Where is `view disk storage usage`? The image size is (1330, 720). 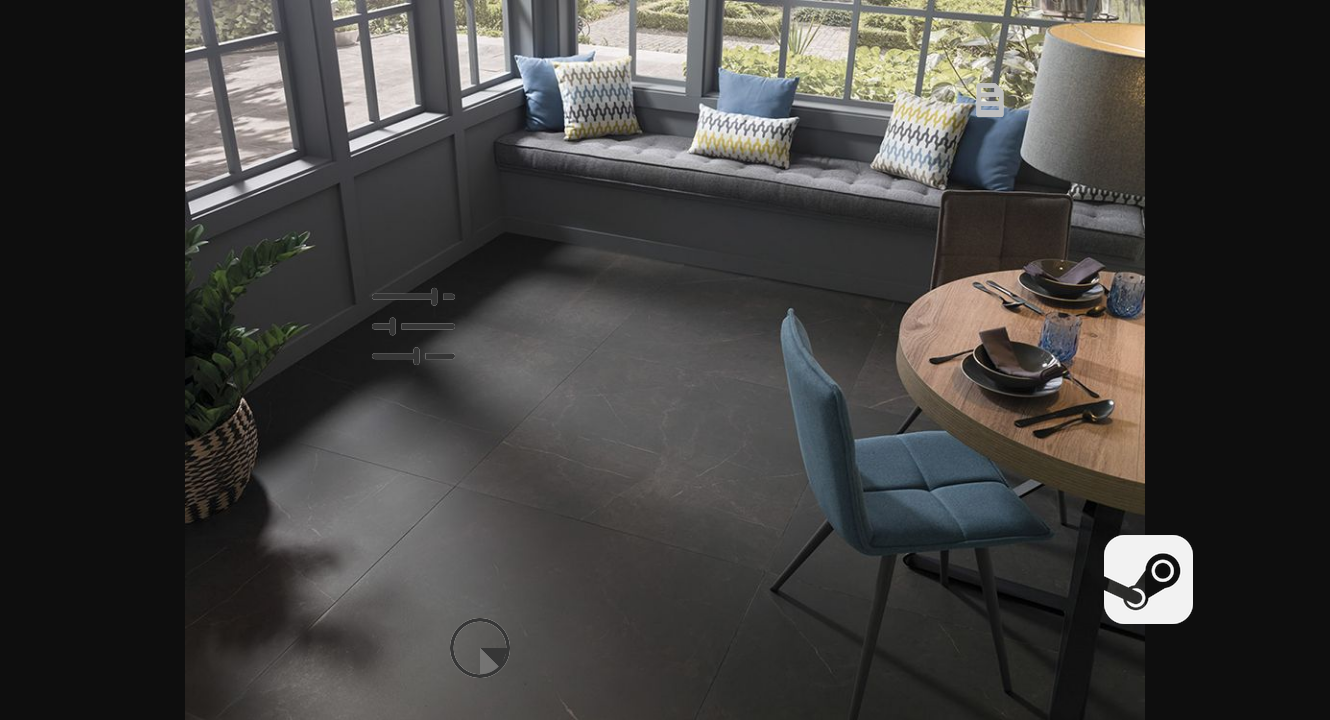 view disk storage usage is located at coordinates (480, 648).